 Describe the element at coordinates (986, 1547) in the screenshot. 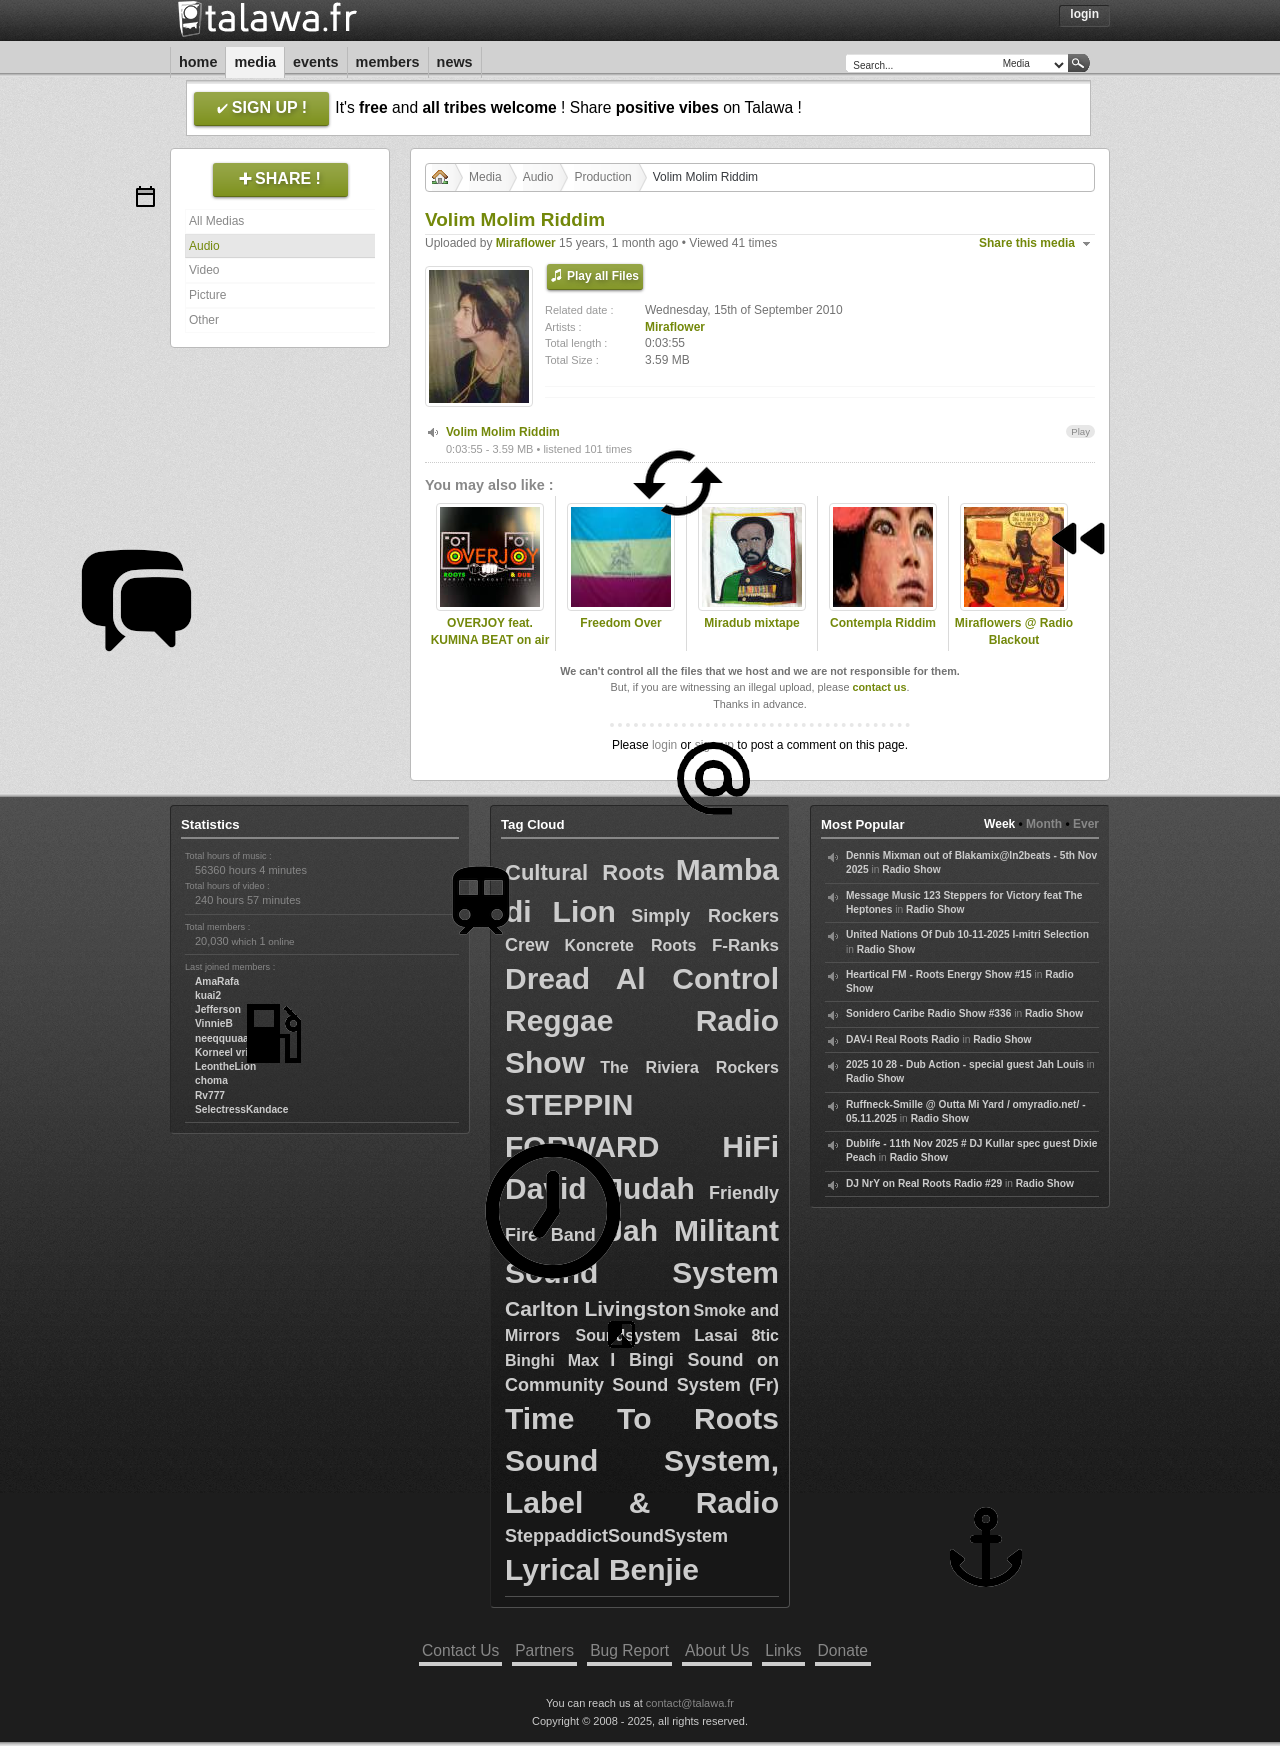

I see `anchor a position or element in place` at that location.